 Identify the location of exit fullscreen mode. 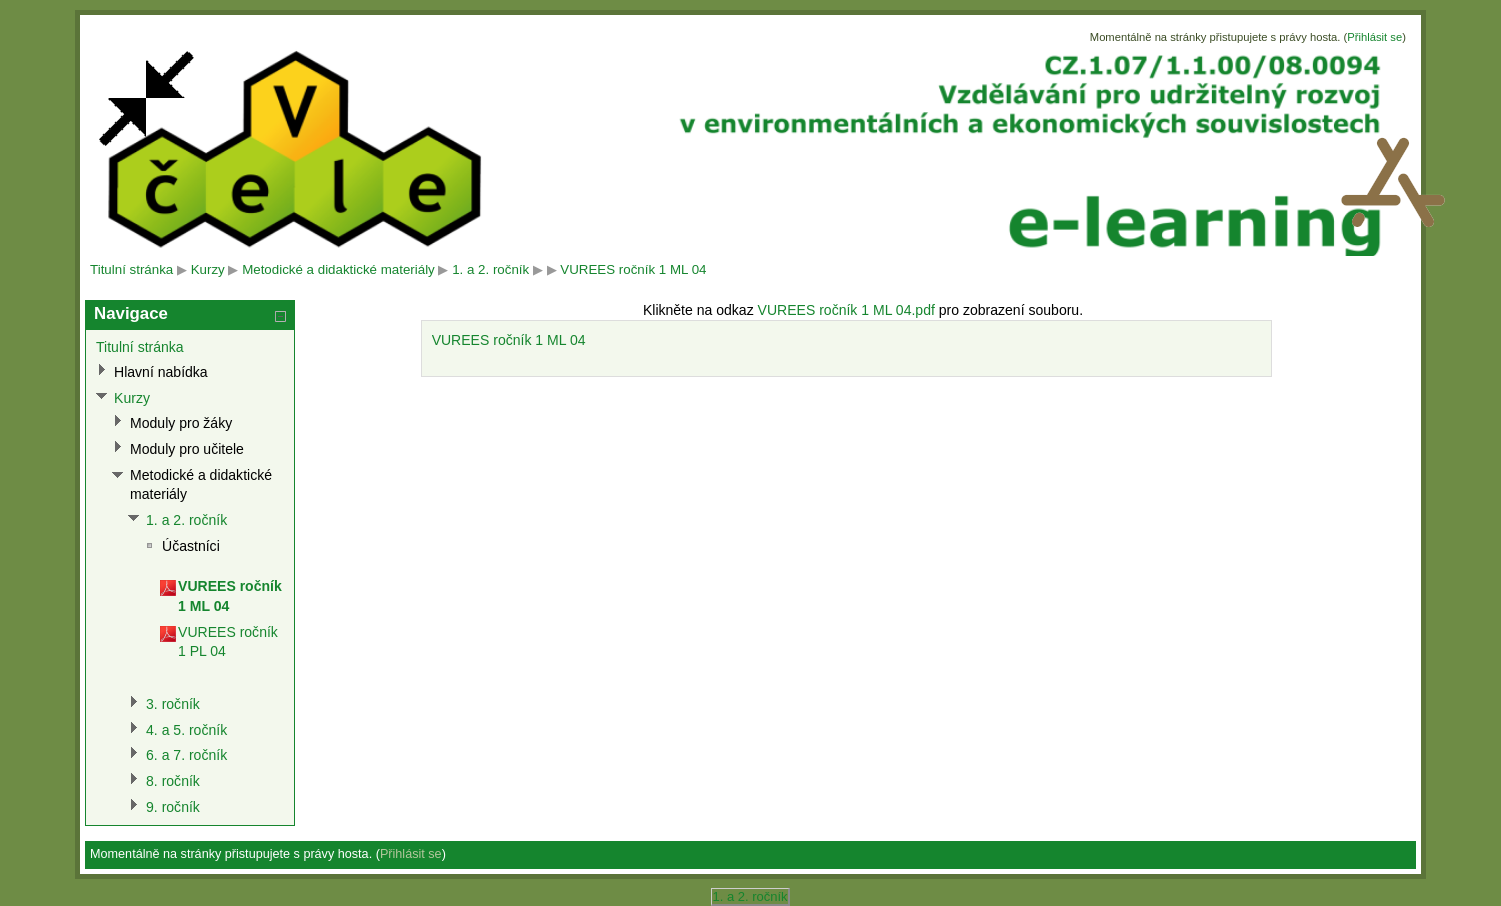
(146, 98).